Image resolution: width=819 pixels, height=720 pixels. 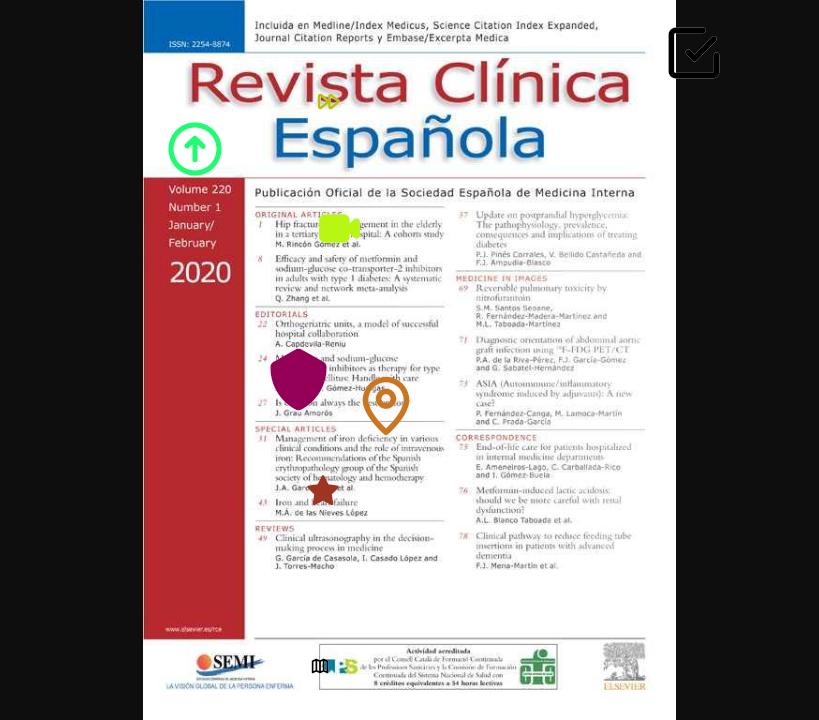 What do you see at coordinates (320, 666) in the screenshot?
I see `open map view` at bounding box center [320, 666].